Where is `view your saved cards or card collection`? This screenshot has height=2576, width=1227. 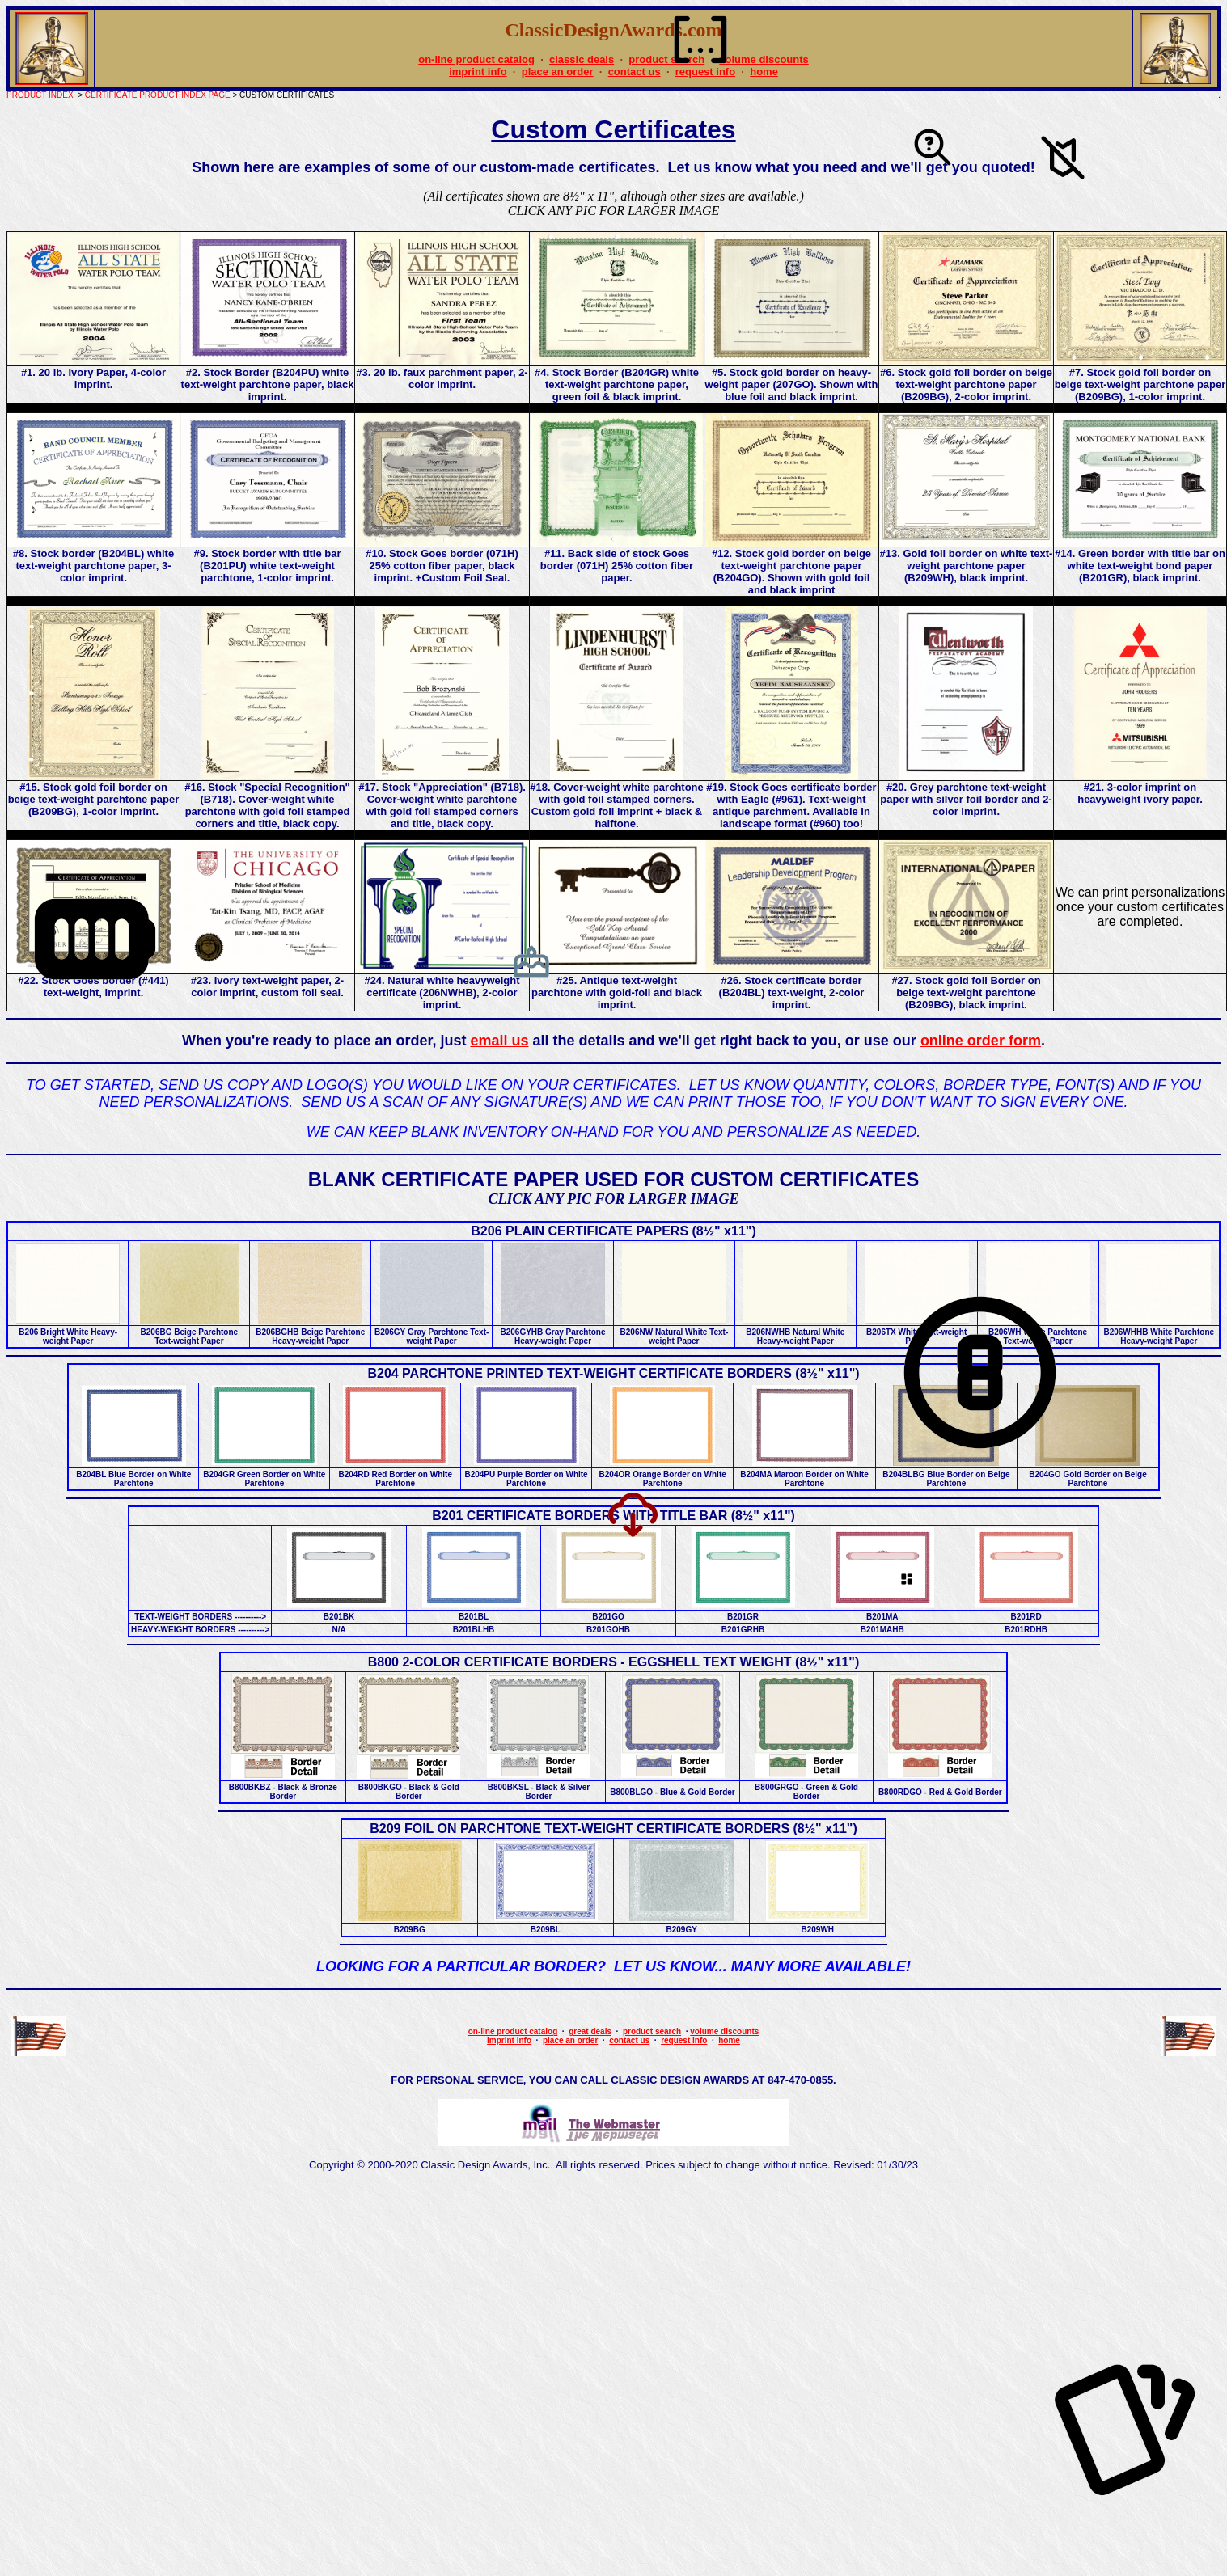
view your saved cards or card collection is located at coordinates (1123, 2426).